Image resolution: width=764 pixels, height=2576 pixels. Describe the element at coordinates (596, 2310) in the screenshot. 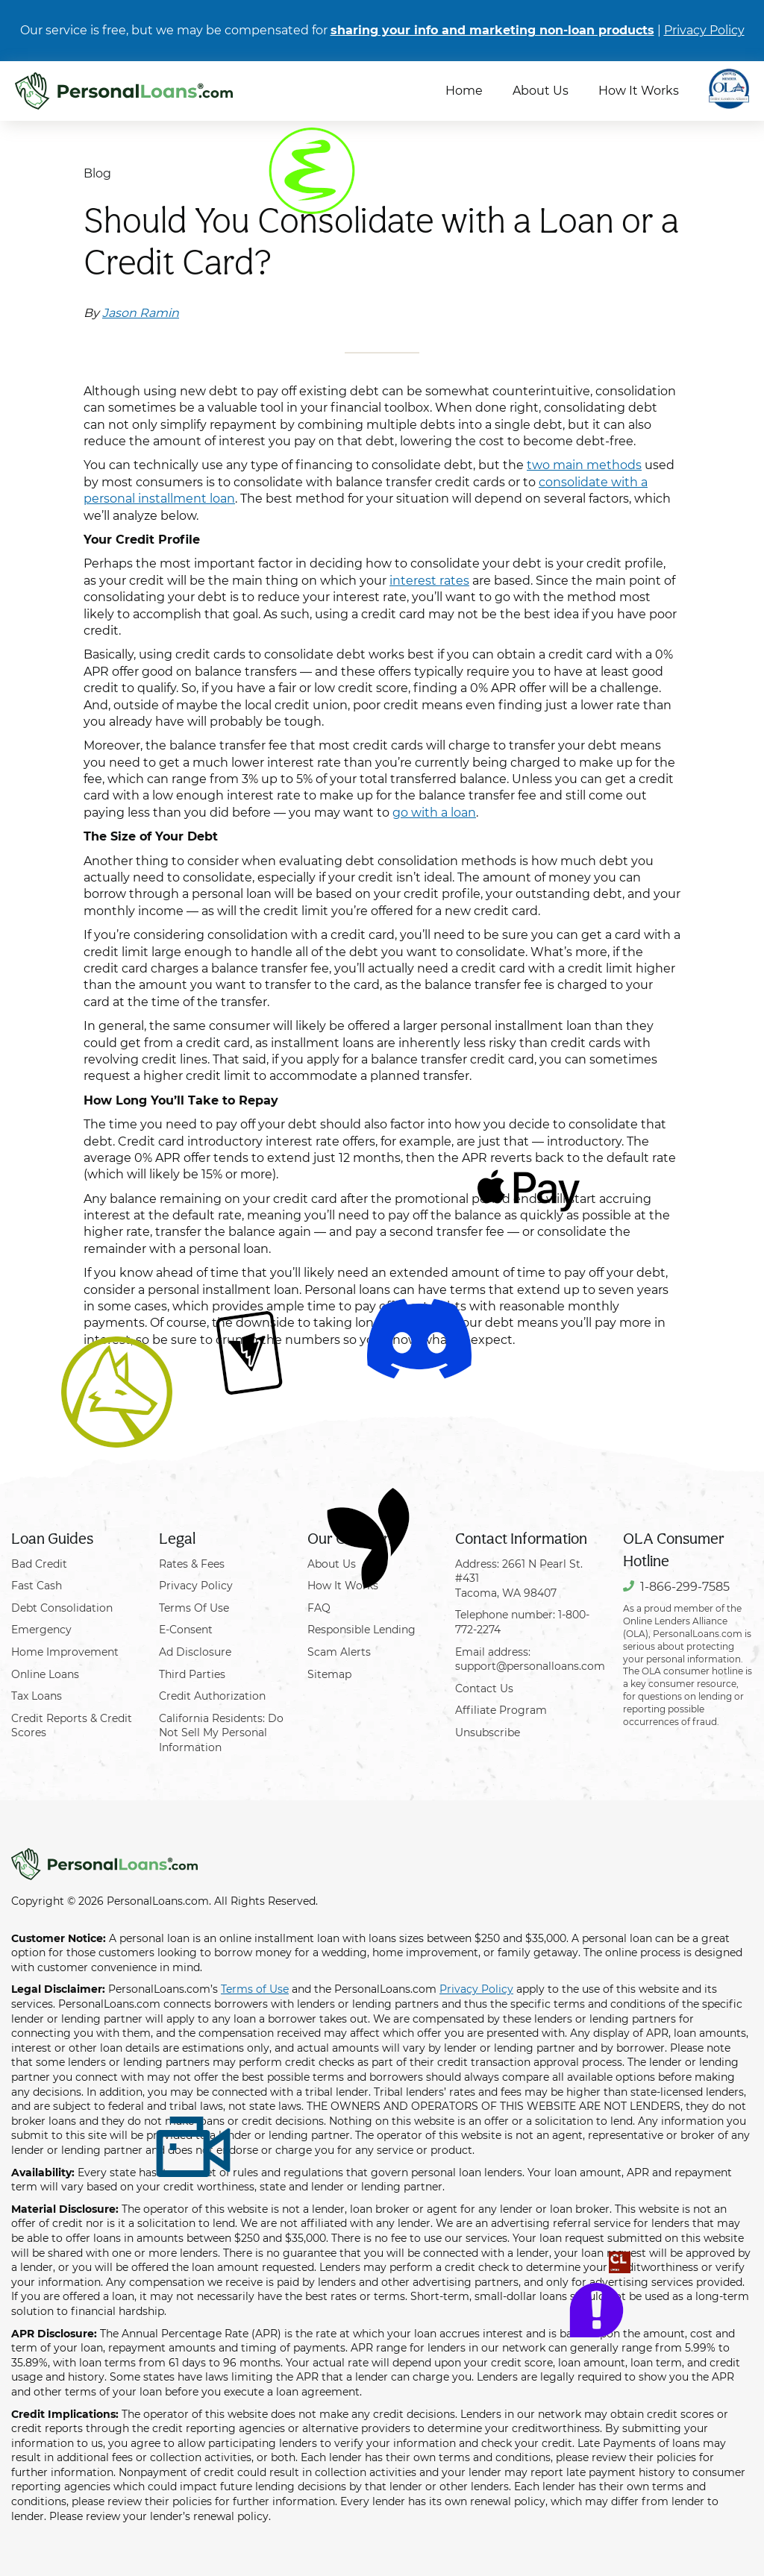

I see `check service outage status on Downdetector` at that location.